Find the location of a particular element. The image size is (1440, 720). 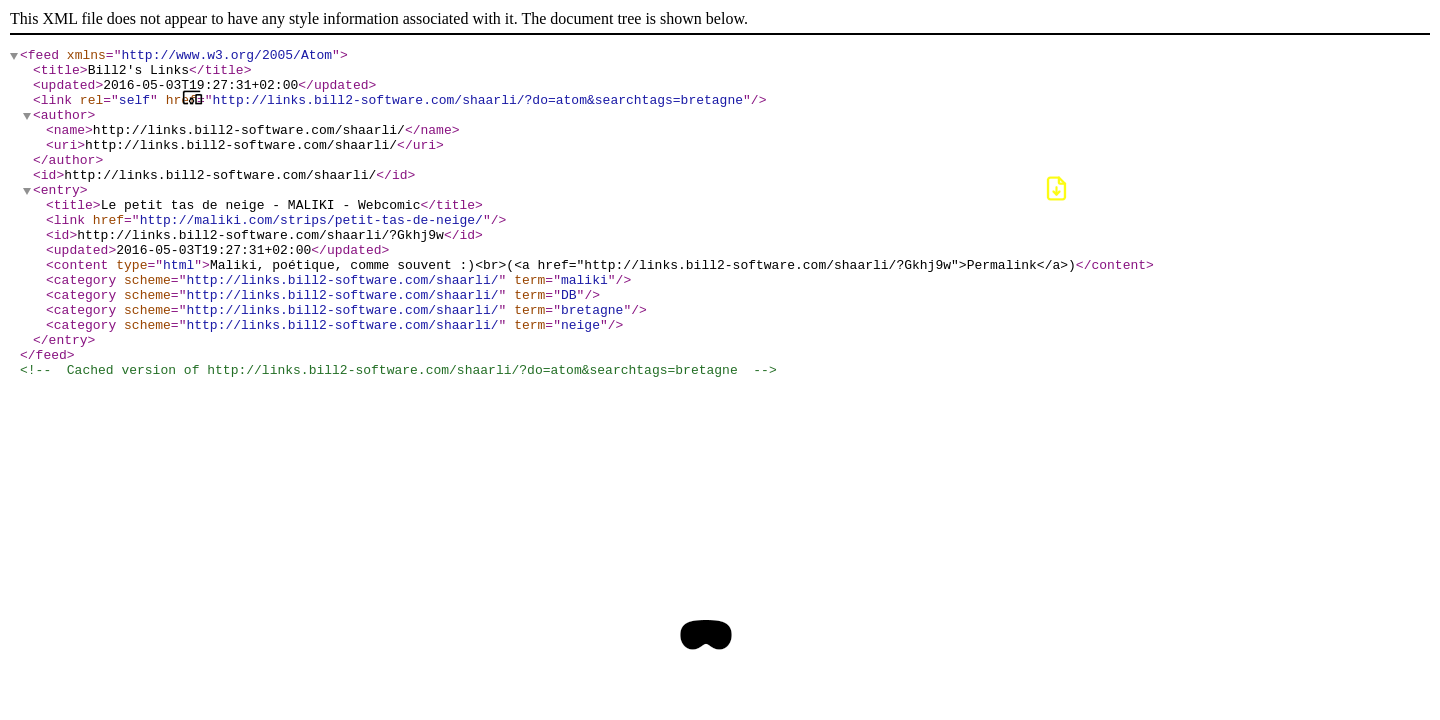

download a file to your device is located at coordinates (1056, 188).